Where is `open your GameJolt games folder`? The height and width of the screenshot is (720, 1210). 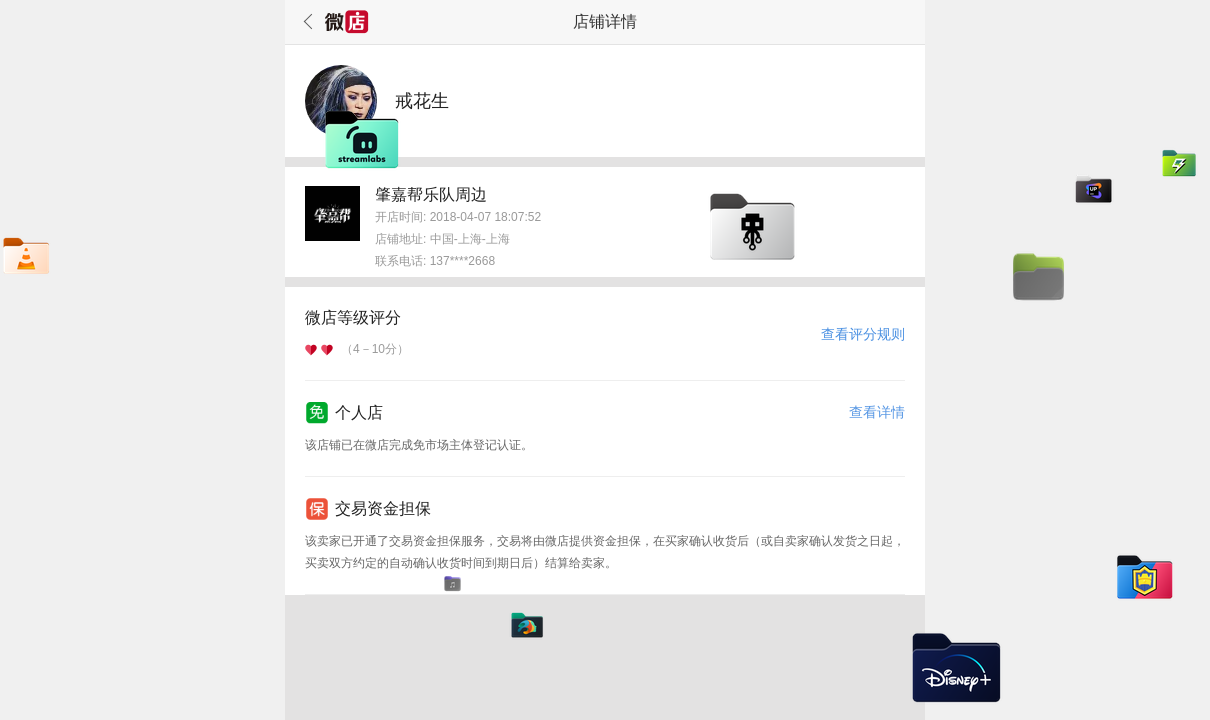
open your GameJolt games folder is located at coordinates (1179, 164).